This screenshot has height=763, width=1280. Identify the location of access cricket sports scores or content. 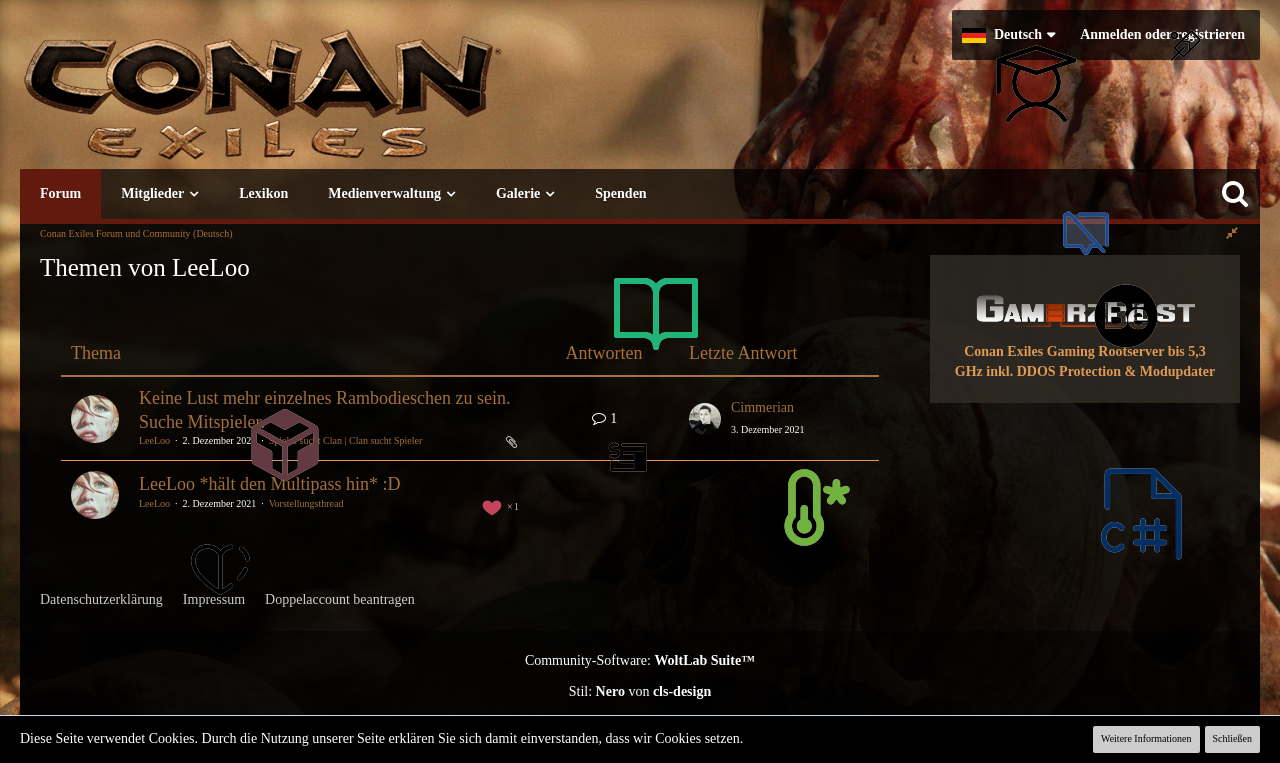
(1184, 45).